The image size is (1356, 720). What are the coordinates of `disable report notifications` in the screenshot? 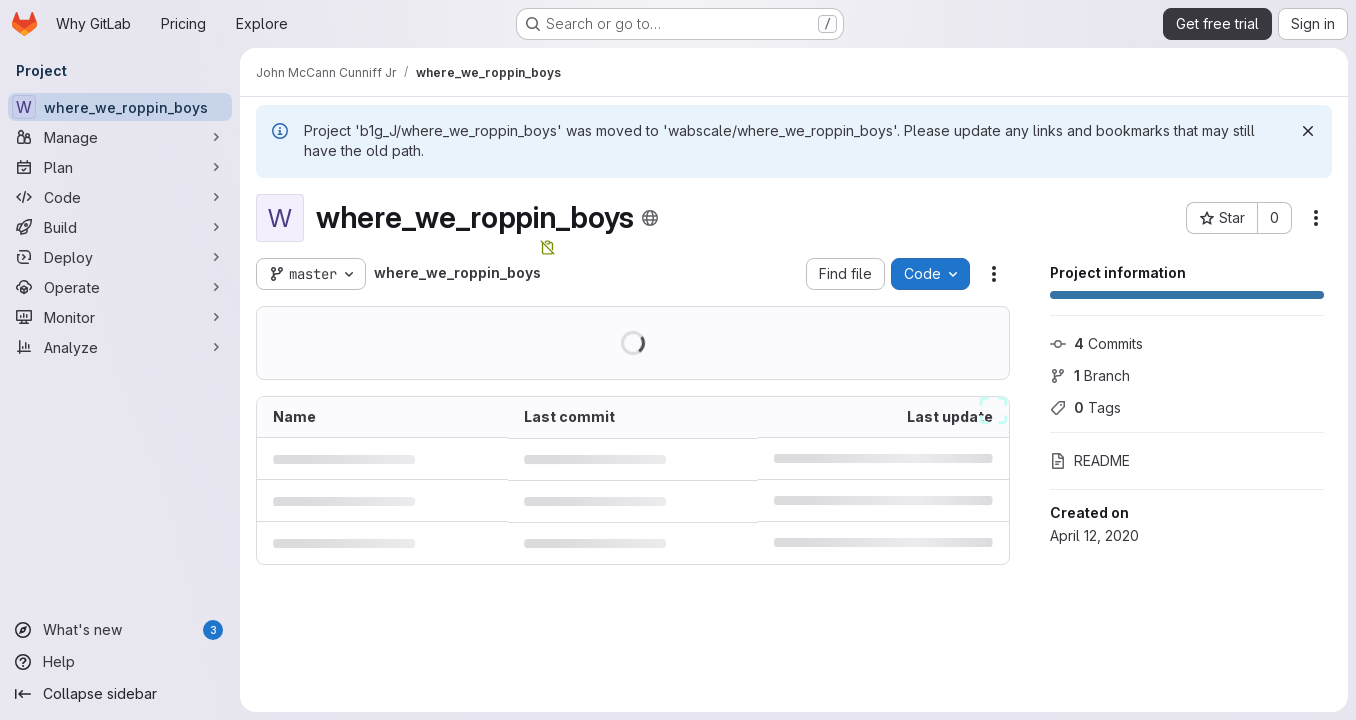 It's located at (547, 247).